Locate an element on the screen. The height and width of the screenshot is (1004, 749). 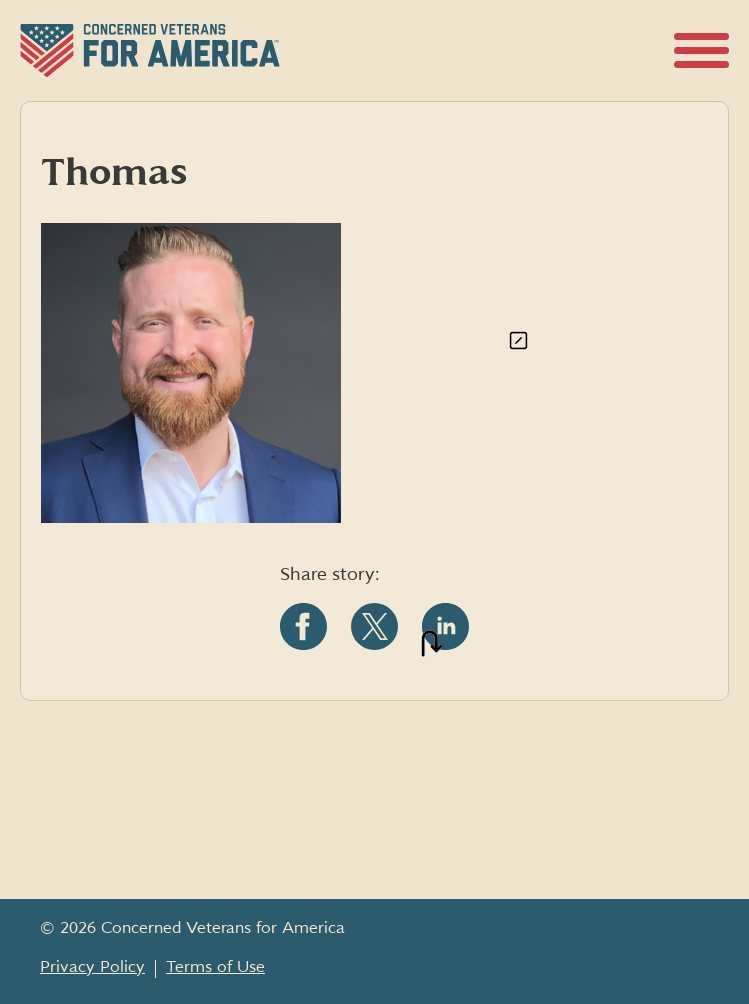
make a u-turn to the right is located at coordinates (430, 643).